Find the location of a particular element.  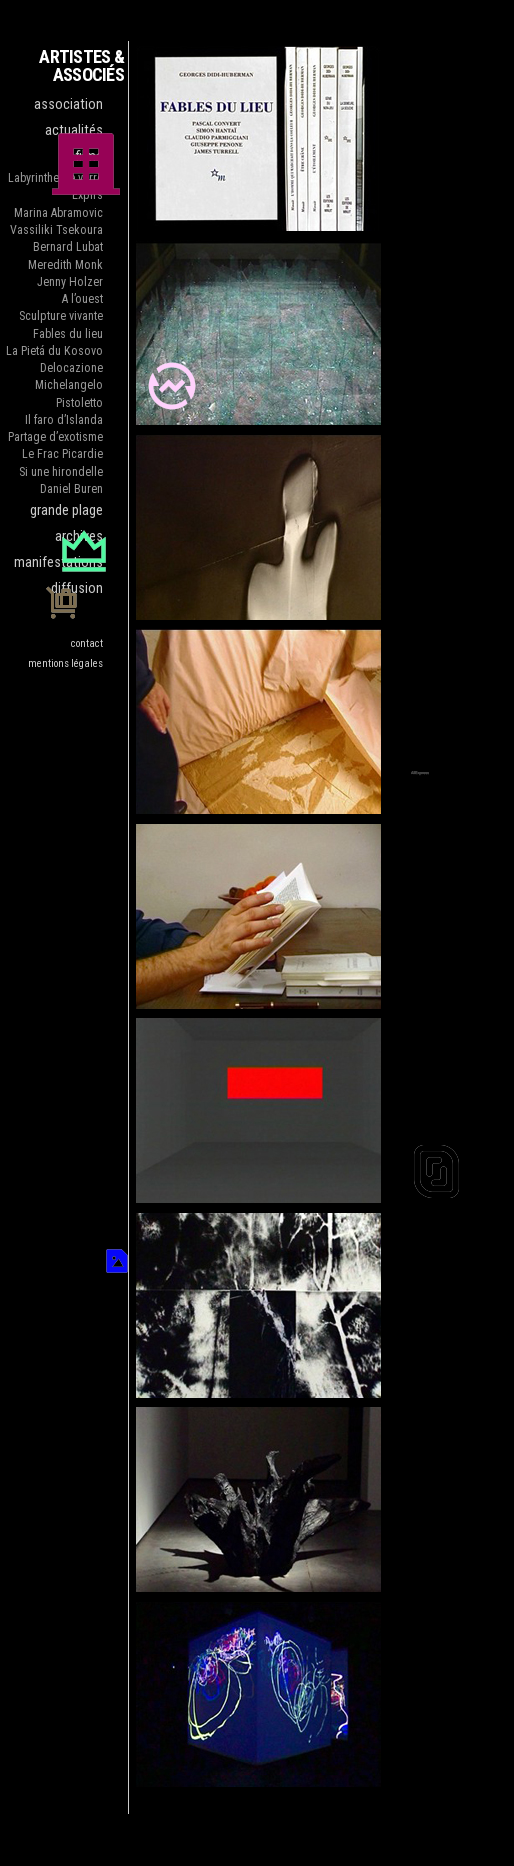

exchange or convert funds is located at coordinates (172, 386).